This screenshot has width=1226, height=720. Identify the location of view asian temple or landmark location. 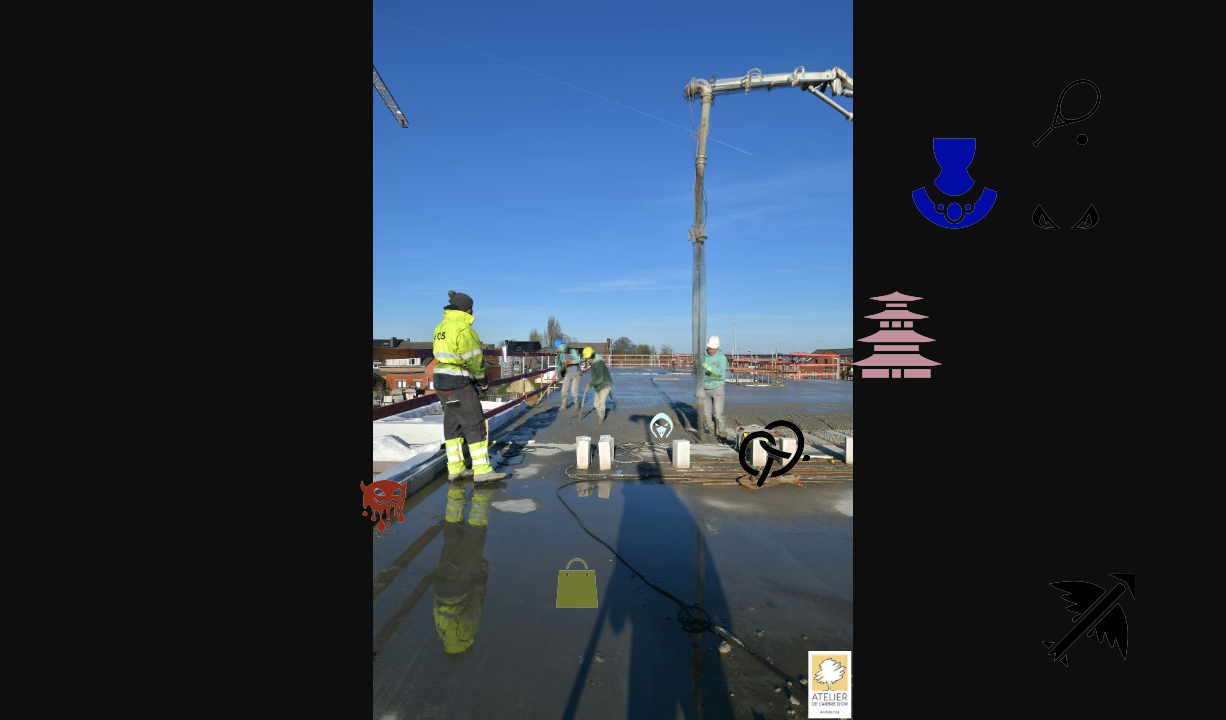
(896, 334).